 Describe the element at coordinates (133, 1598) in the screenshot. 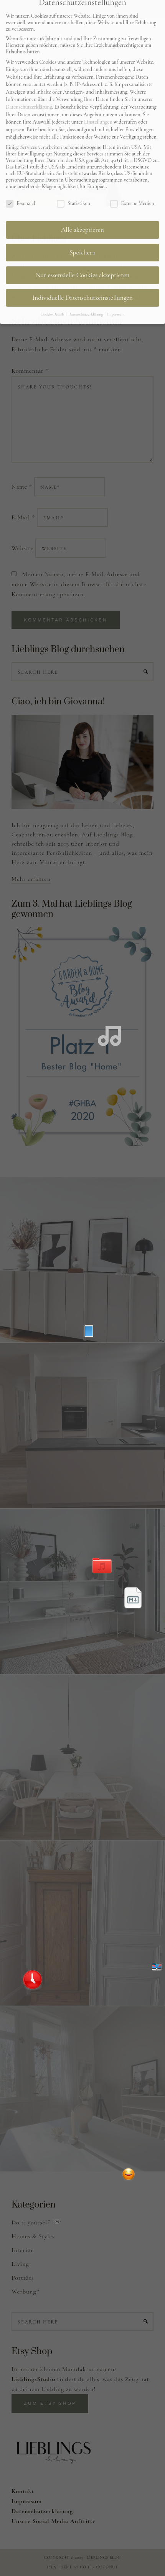

I see `a markdown text file` at that location.